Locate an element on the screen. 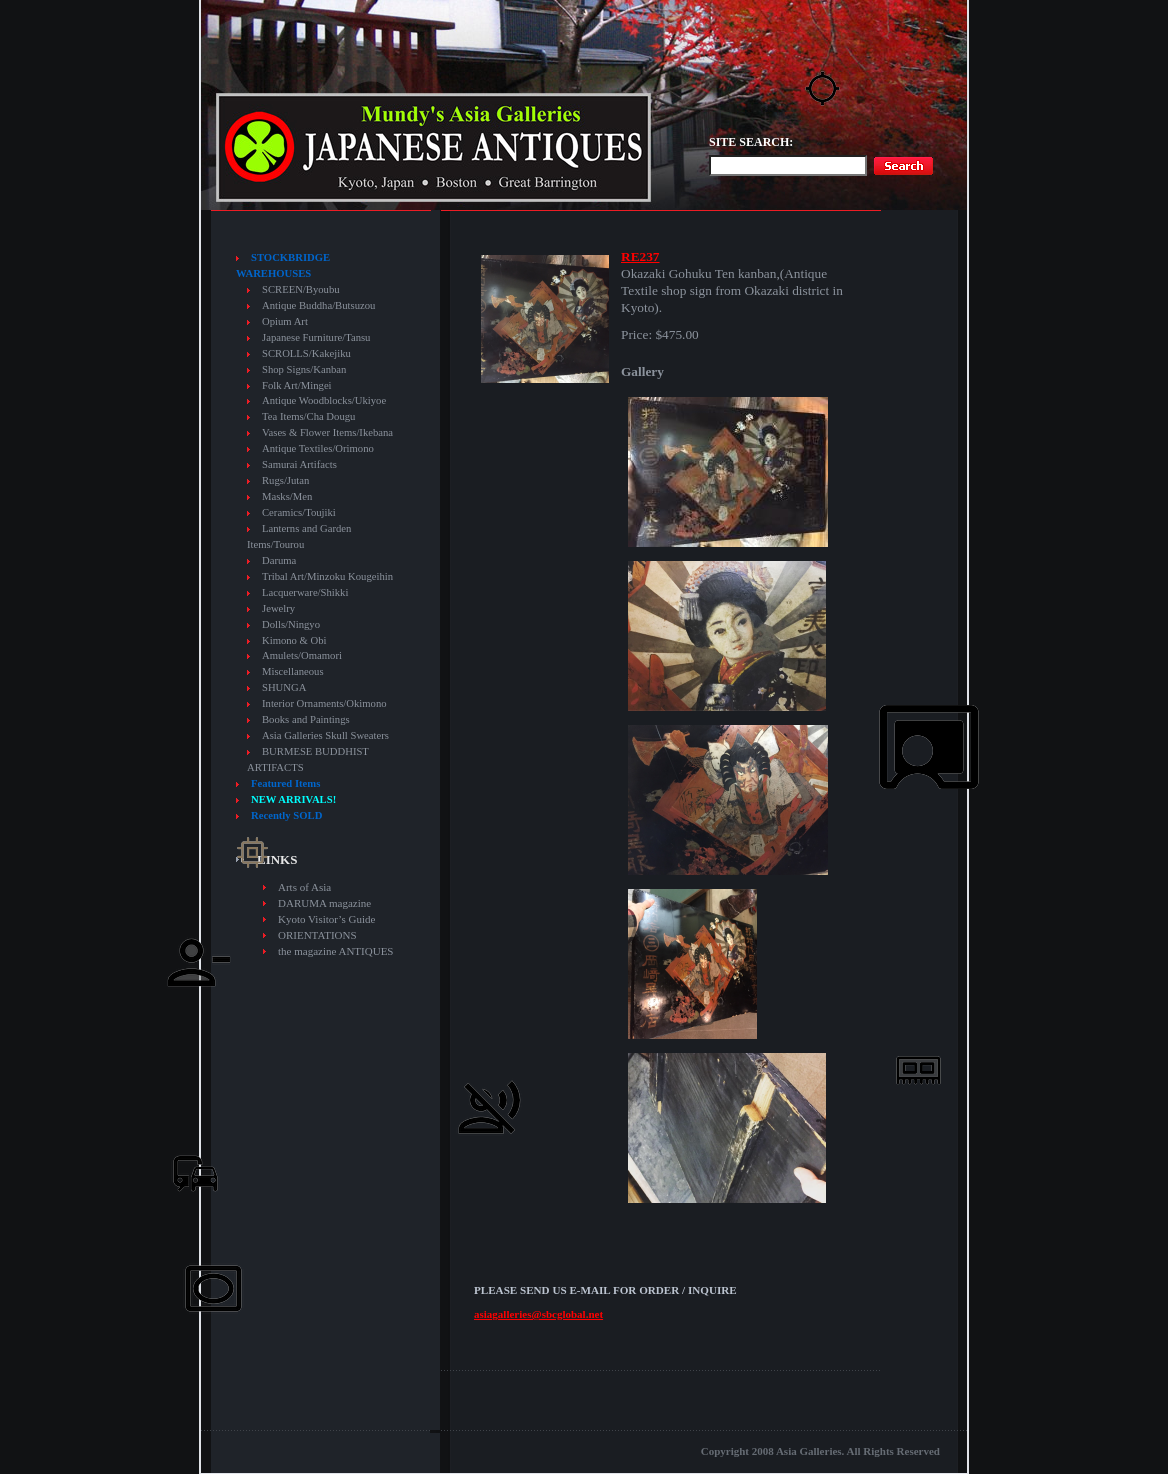 This screenshot has height=1474, width=1168. remove a contact or friend is located at coordinates (197, 962).